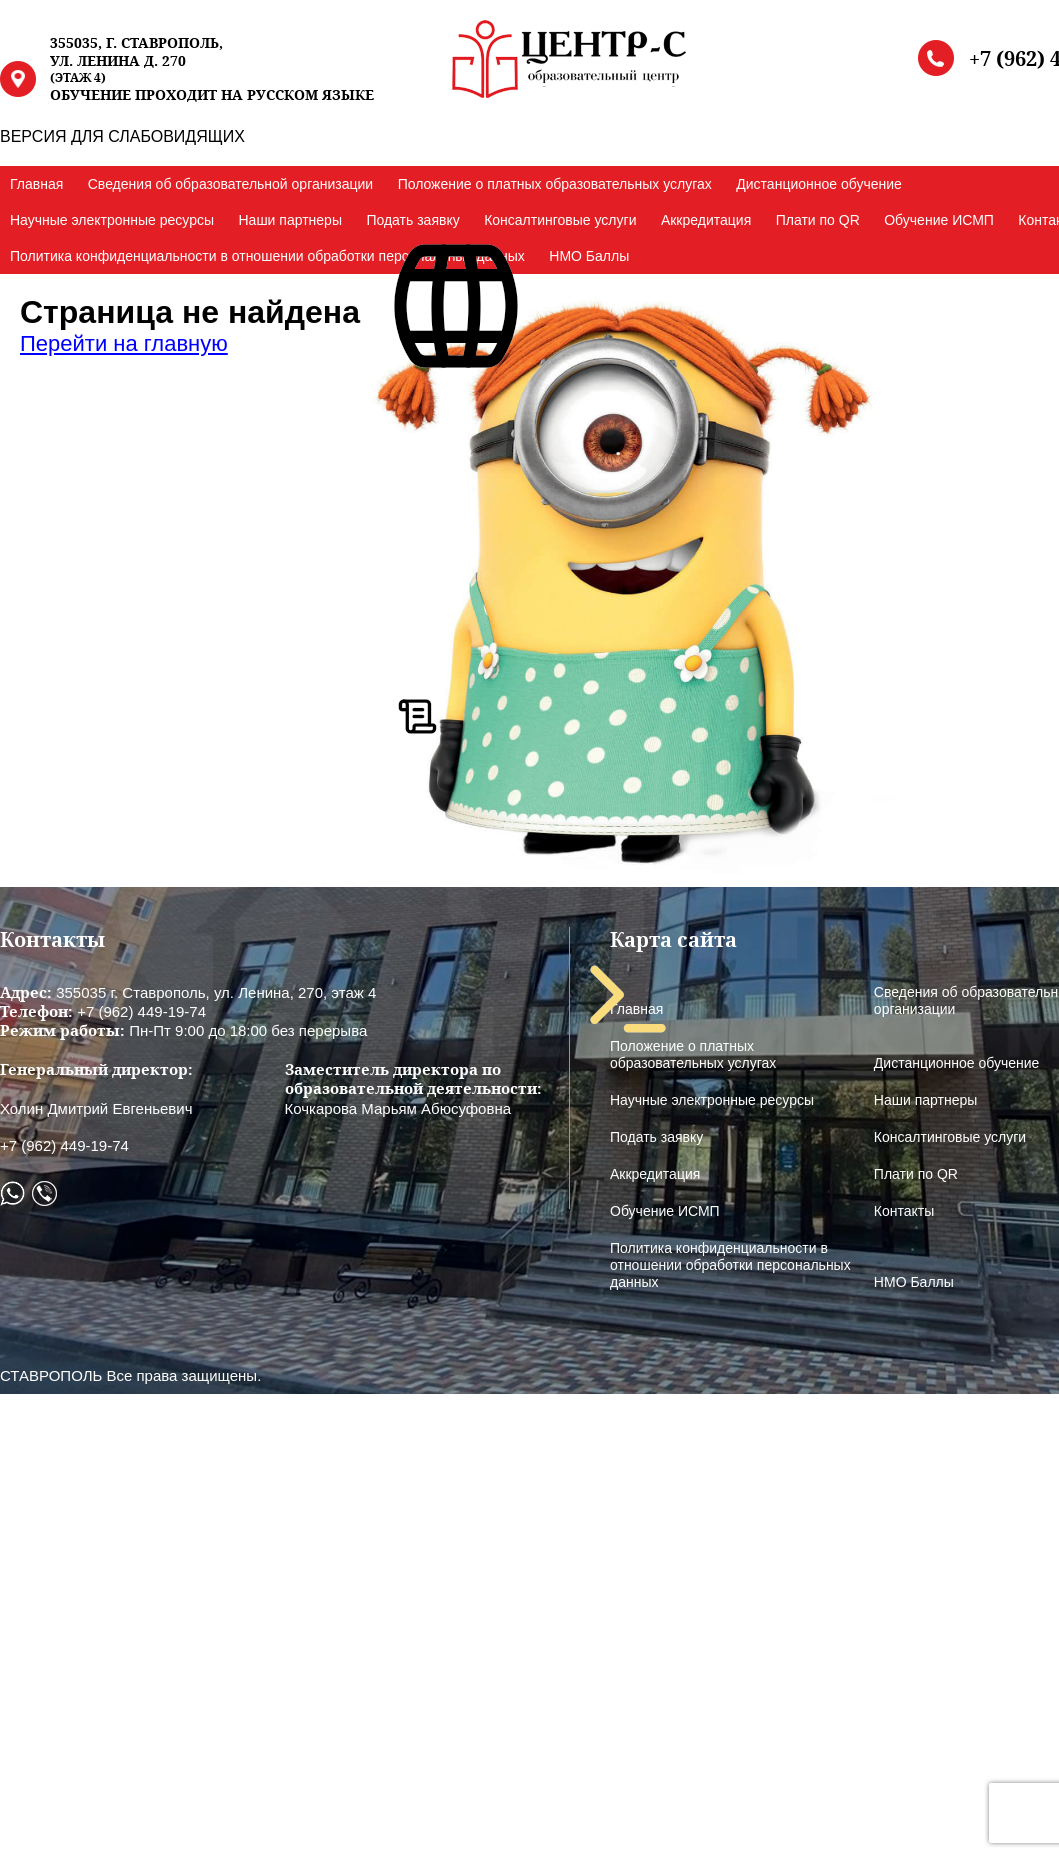 The image size is (1059, 1857). What do you see at coordinates (628, 999) in the screenshot?
I see `open command line terminal` at bounding box center [628, 999].